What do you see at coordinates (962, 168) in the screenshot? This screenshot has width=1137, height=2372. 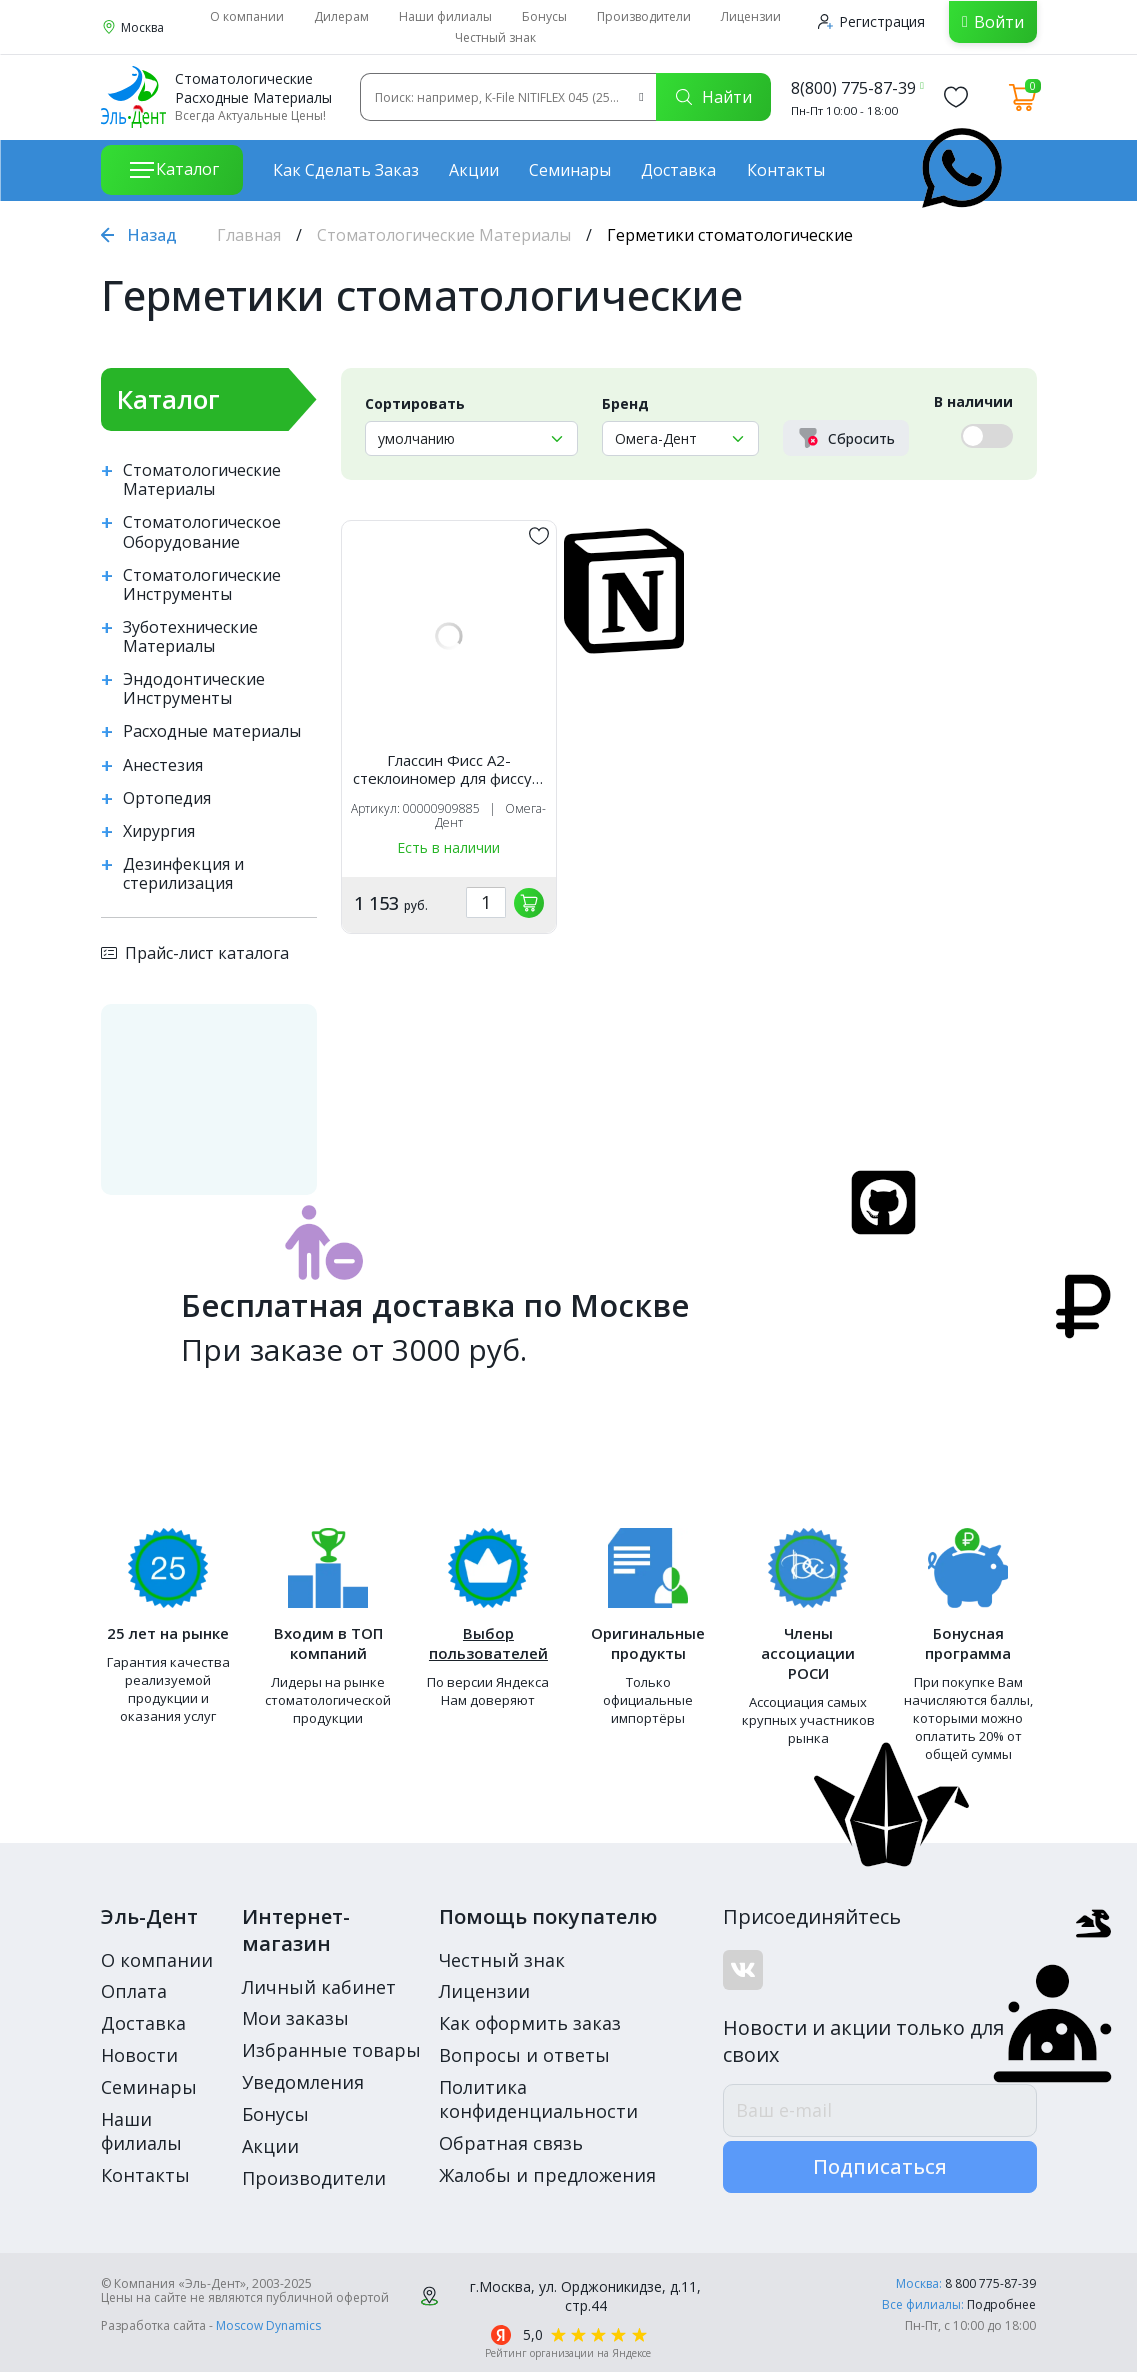 I see `open WhatsApp messaging app` at bounding box center [962, 168].